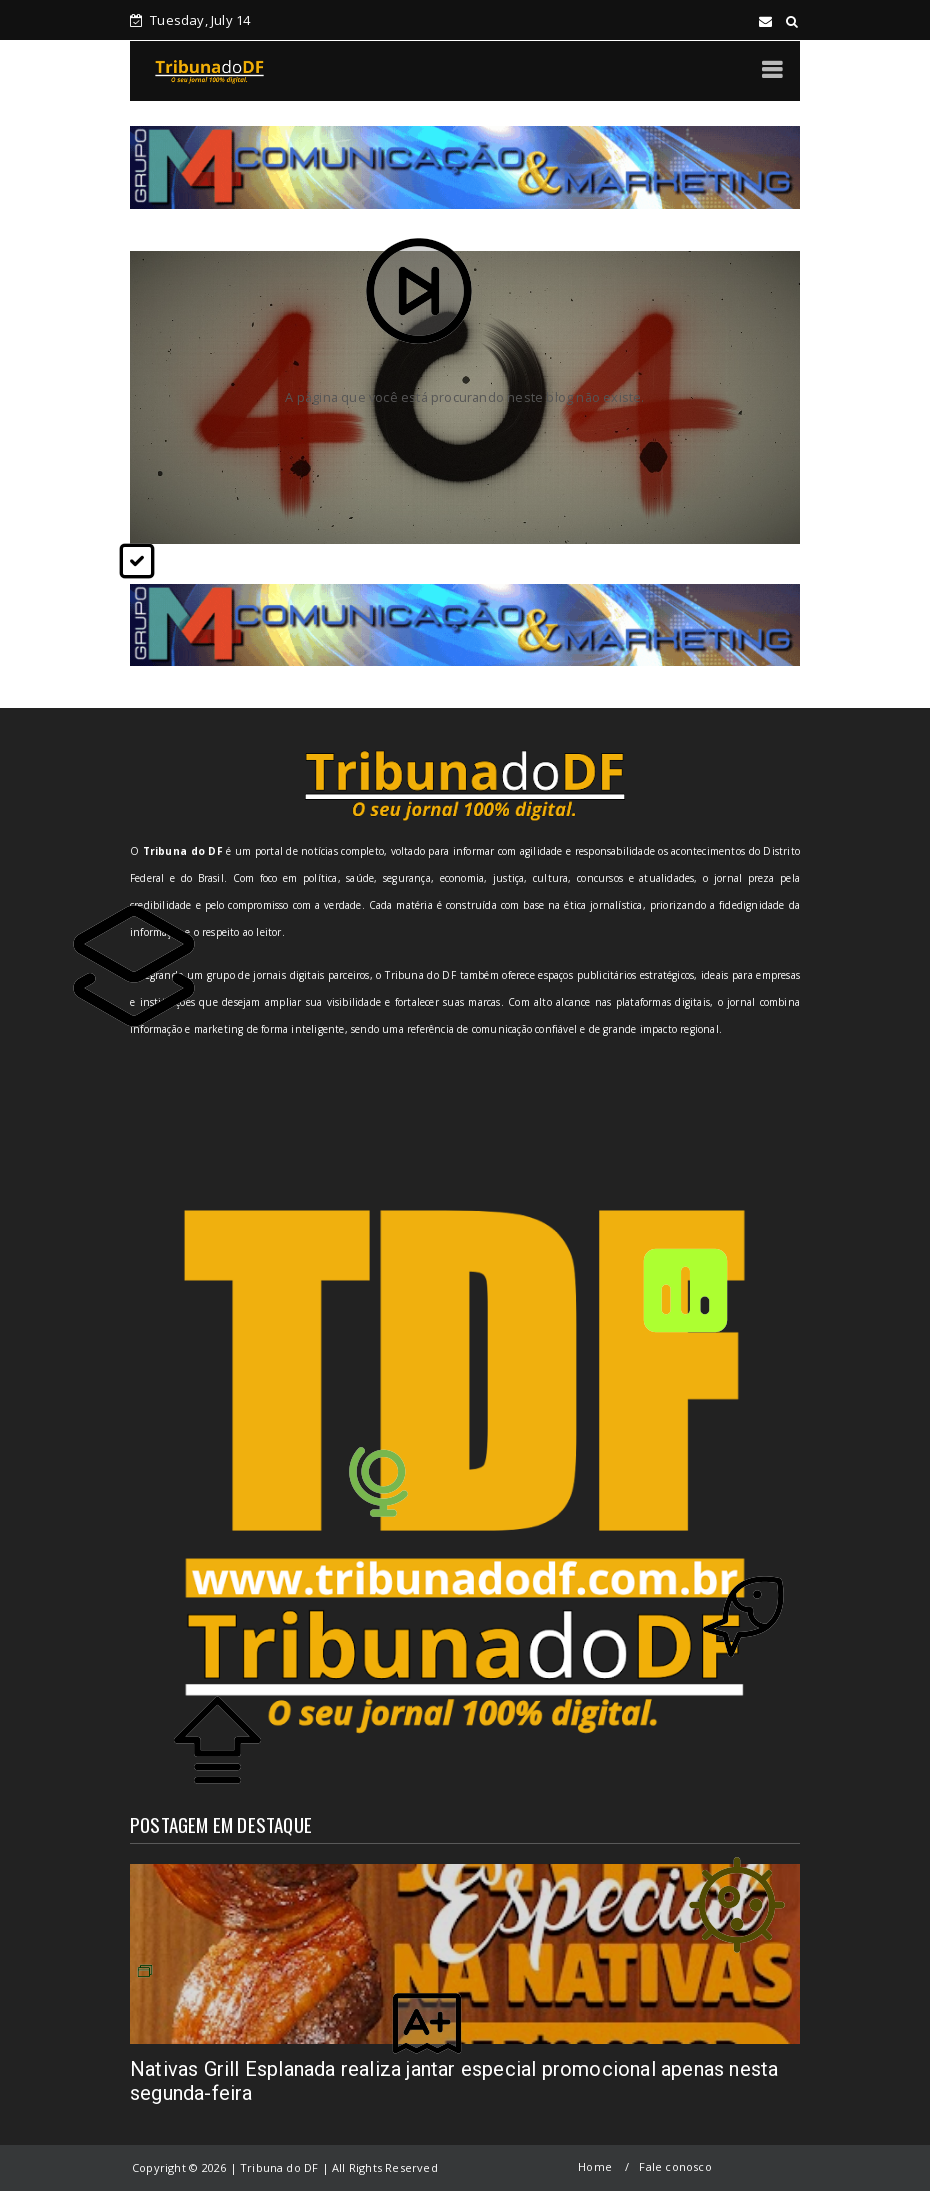 The width and height of the screenshot is (930, 2191). What do you see at coordinates (137, 561) in the screenshot?
I see `mark item as complete` at bounding box center [137, 561].